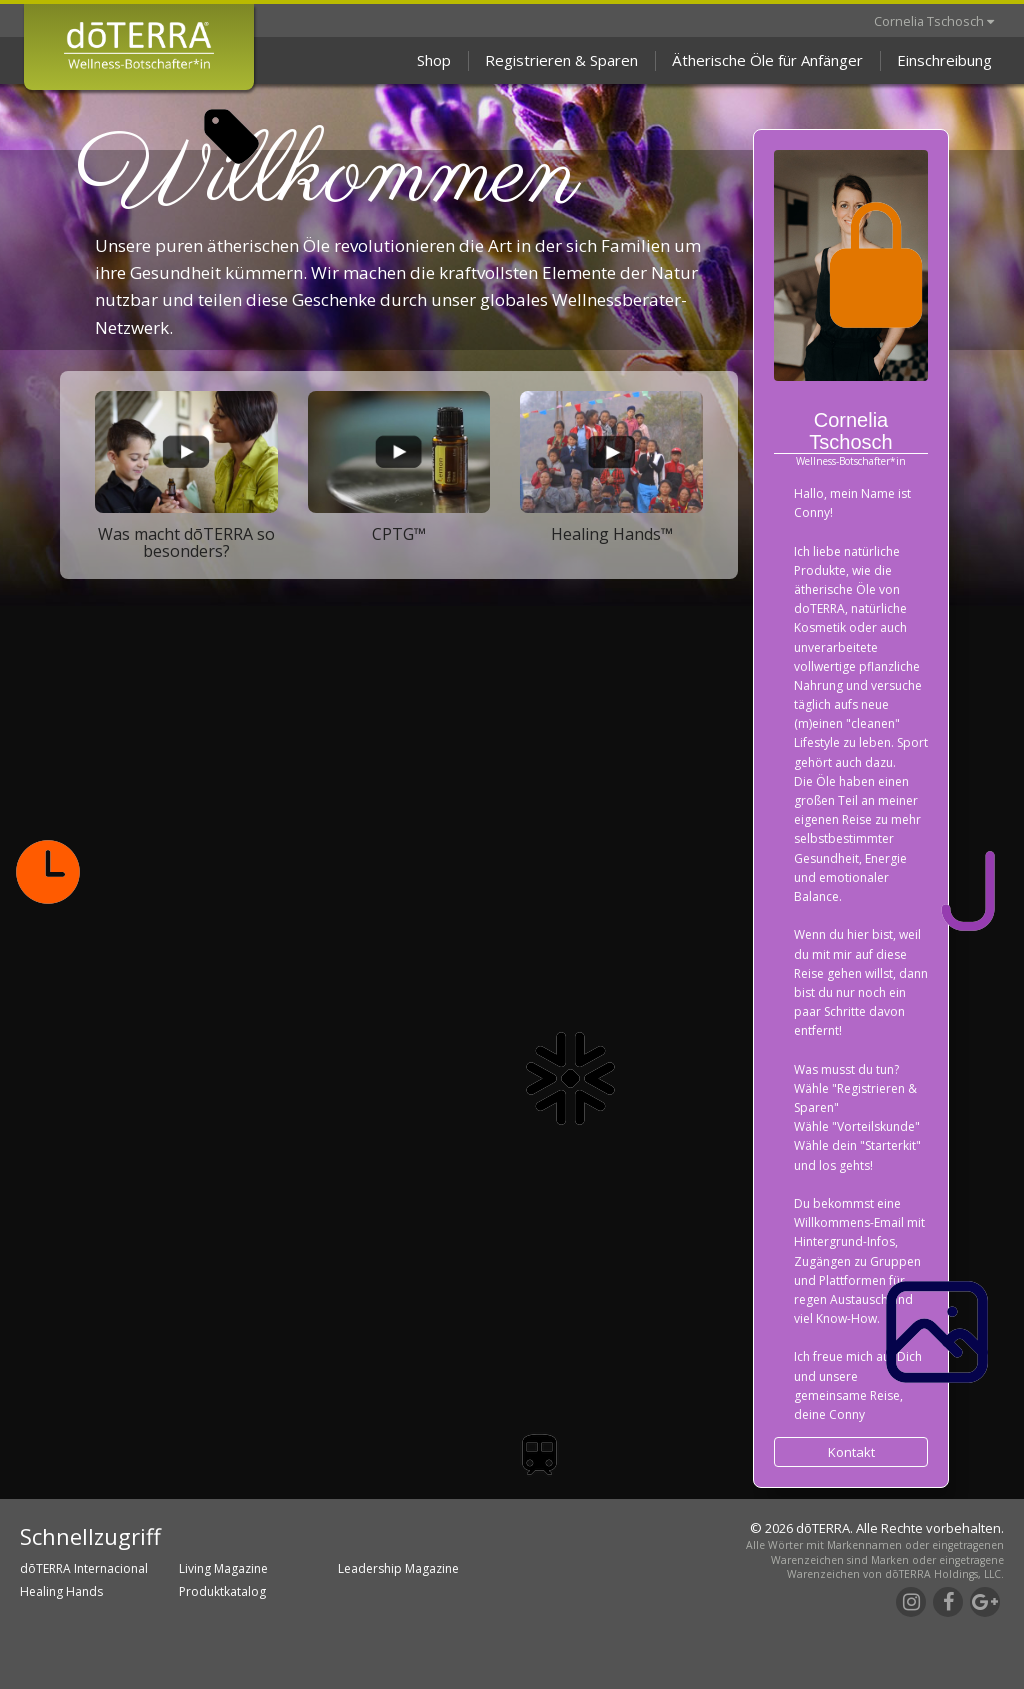  I want to click on view photos or images, so click(937, 1332).